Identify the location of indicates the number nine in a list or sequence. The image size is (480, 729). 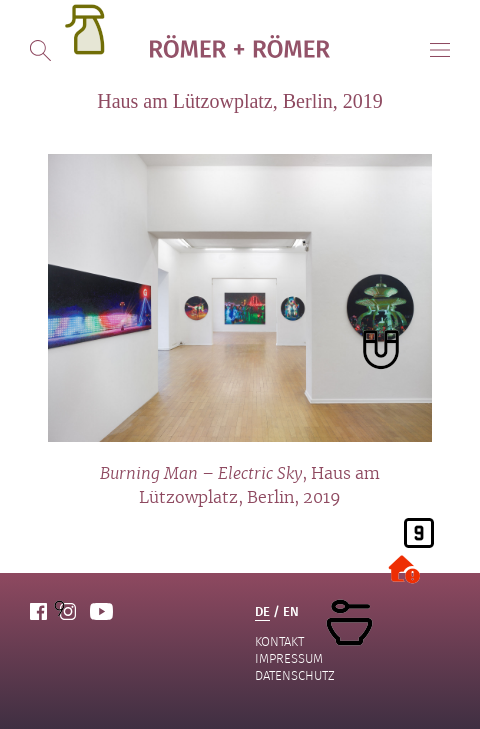
(59, 608).